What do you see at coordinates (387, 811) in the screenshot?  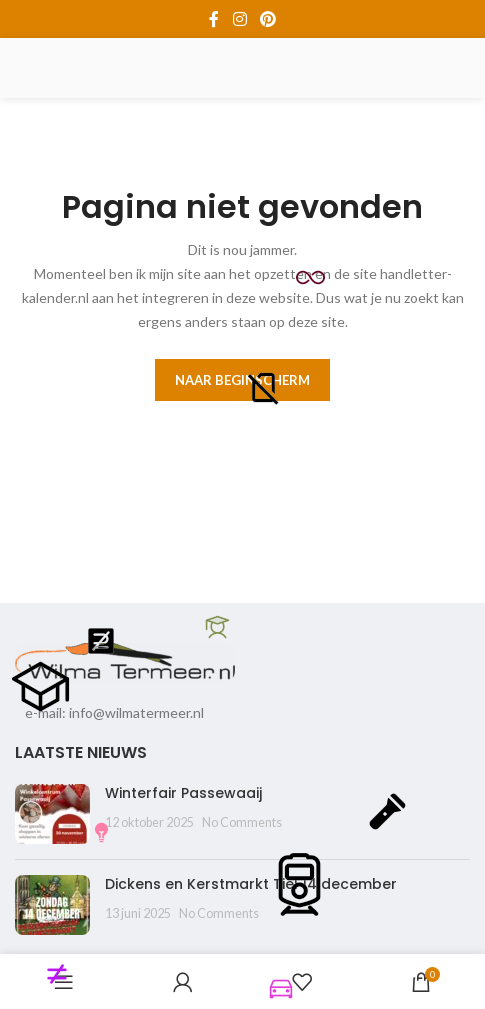 I see `turn on device flashlight` at bounding box center [387, 811].